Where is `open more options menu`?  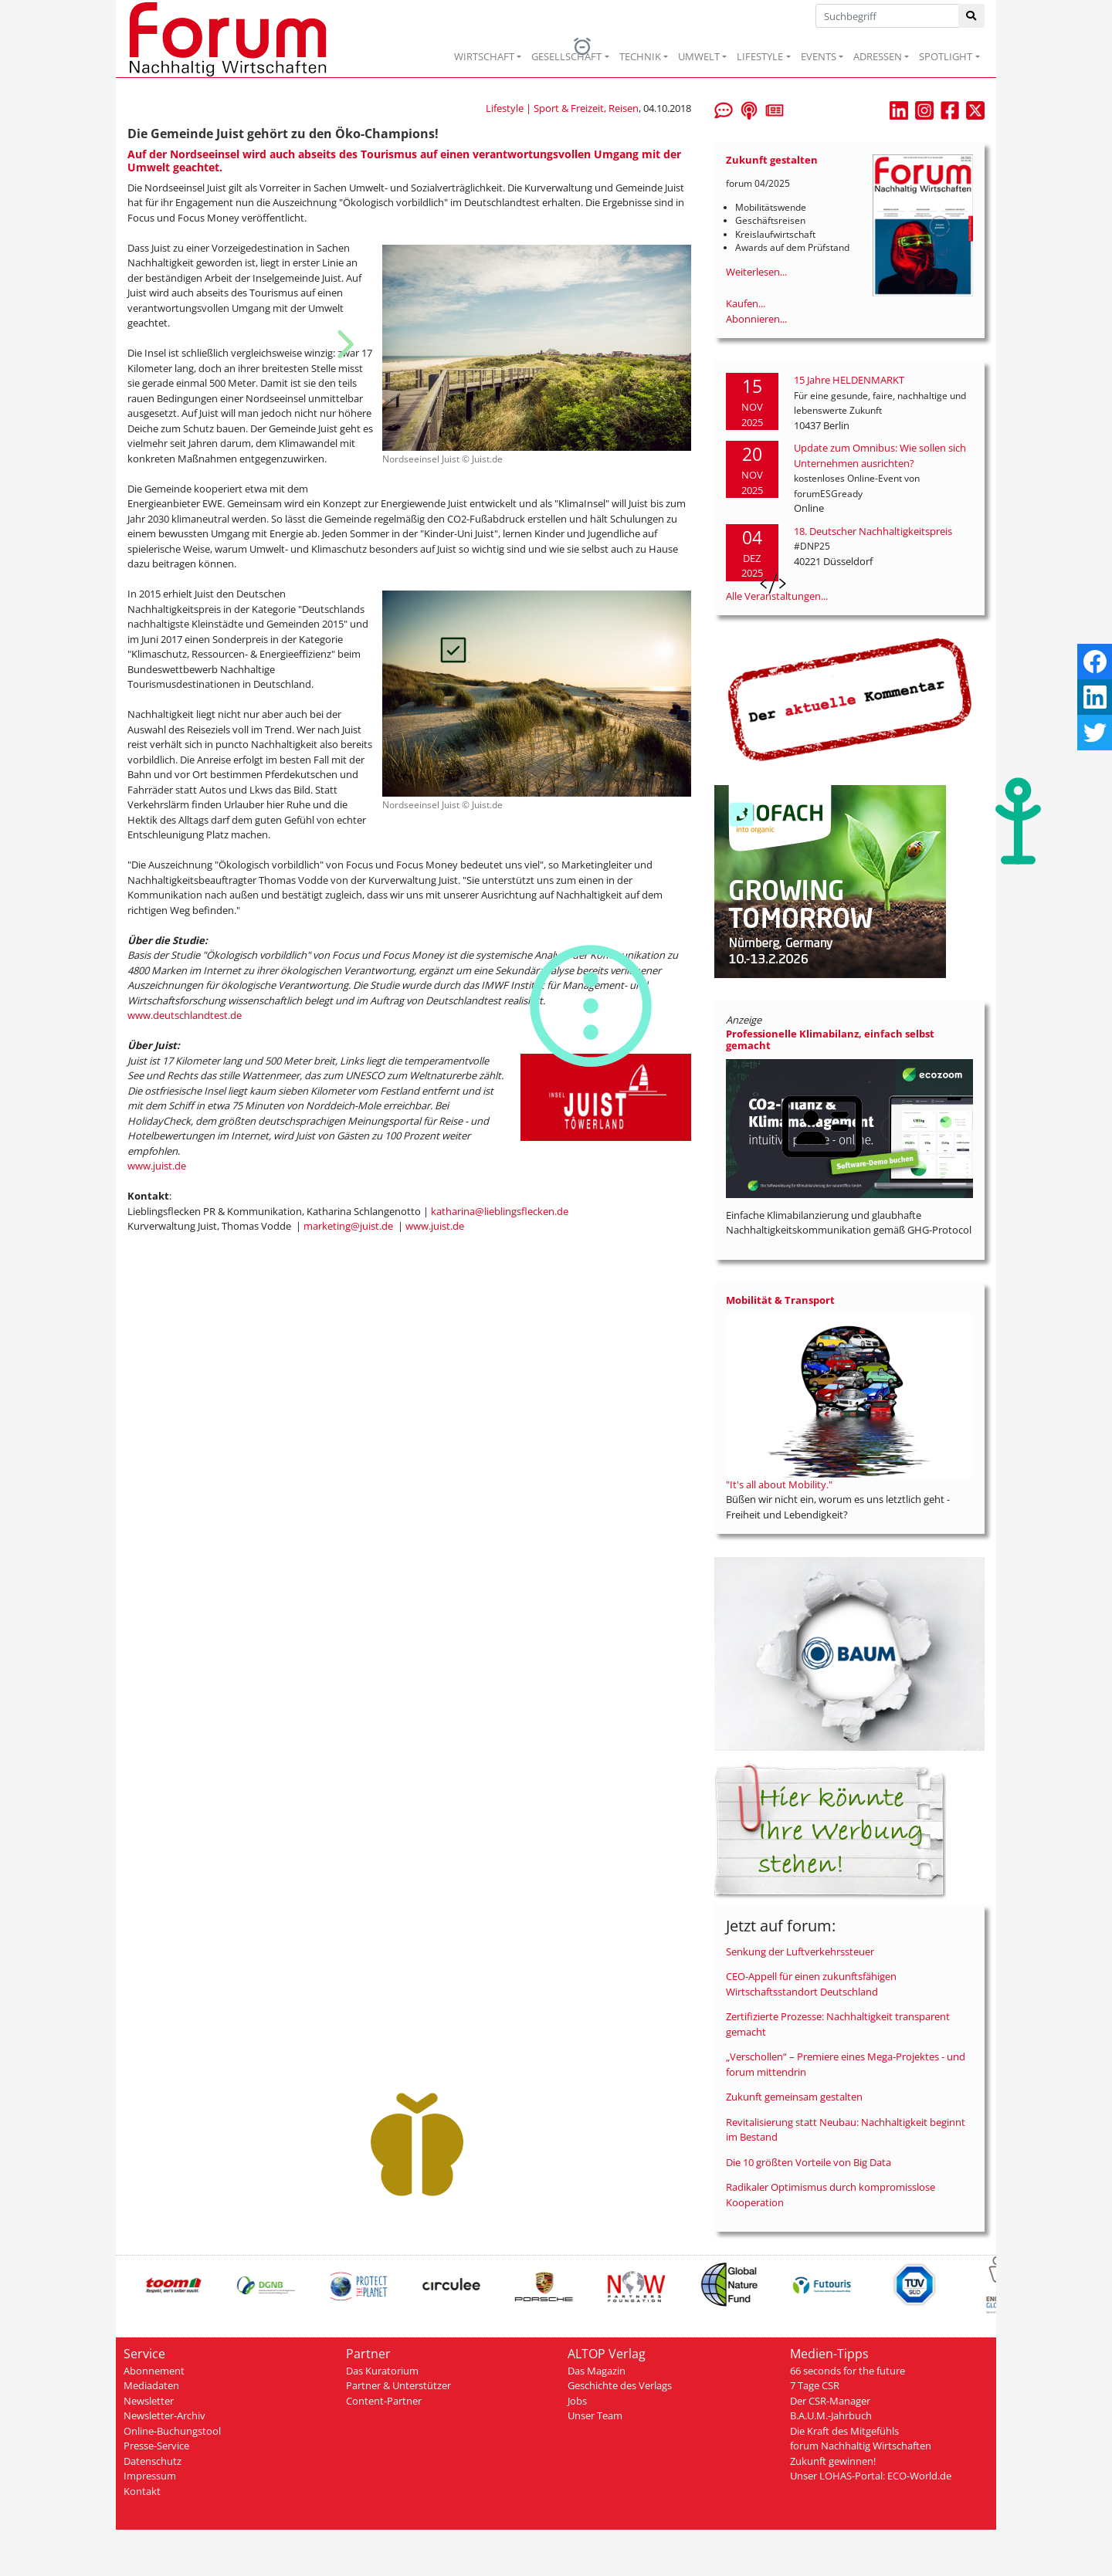 open more options menu is located at coordinates (591, 1006).